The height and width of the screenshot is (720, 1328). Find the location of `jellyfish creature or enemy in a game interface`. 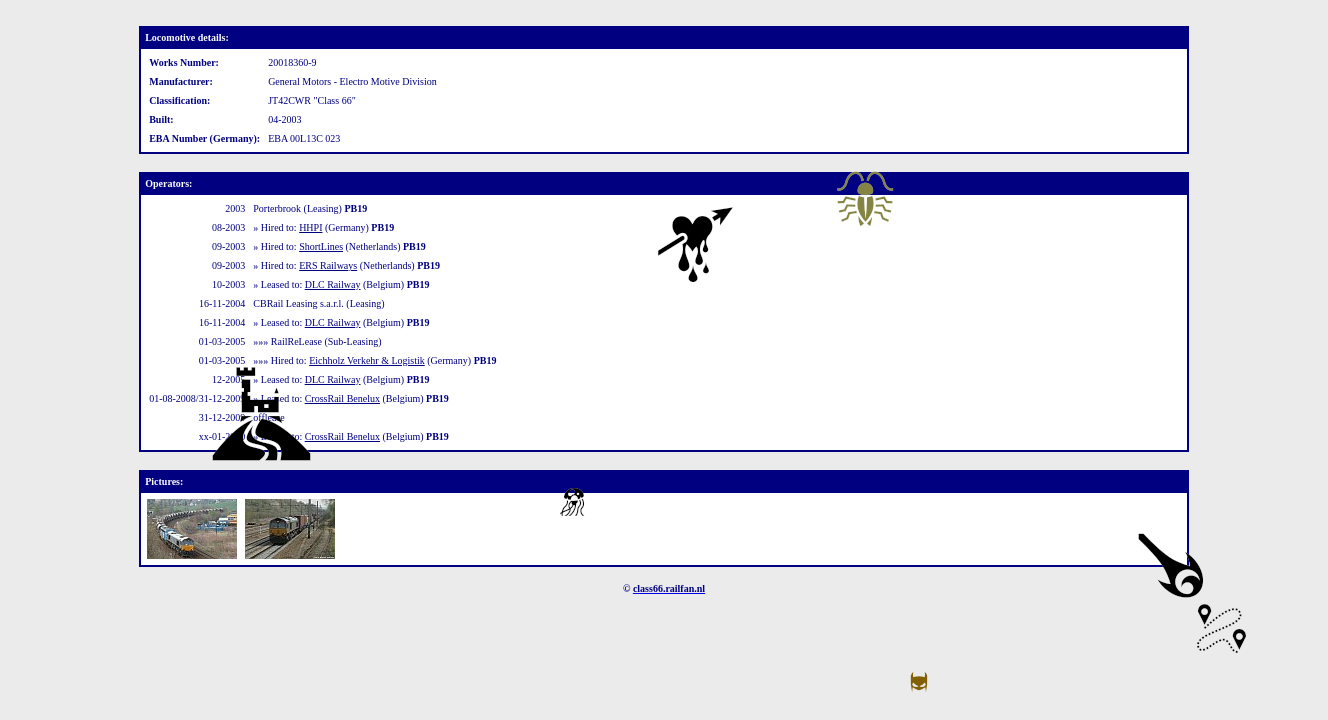

jellyfish creature or enemy in a game interface is located at coordinates (574, 502).